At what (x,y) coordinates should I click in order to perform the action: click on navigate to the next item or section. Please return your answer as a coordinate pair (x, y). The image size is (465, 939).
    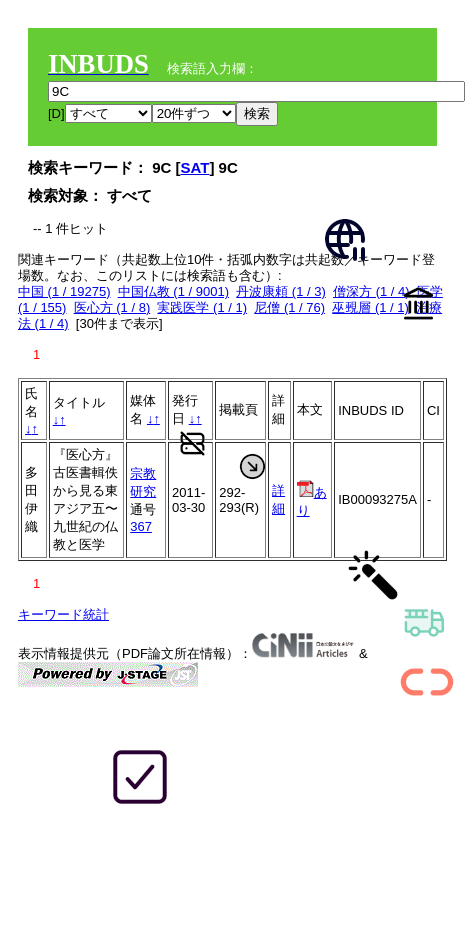
    Looking at the image, I should click on (252, 466).